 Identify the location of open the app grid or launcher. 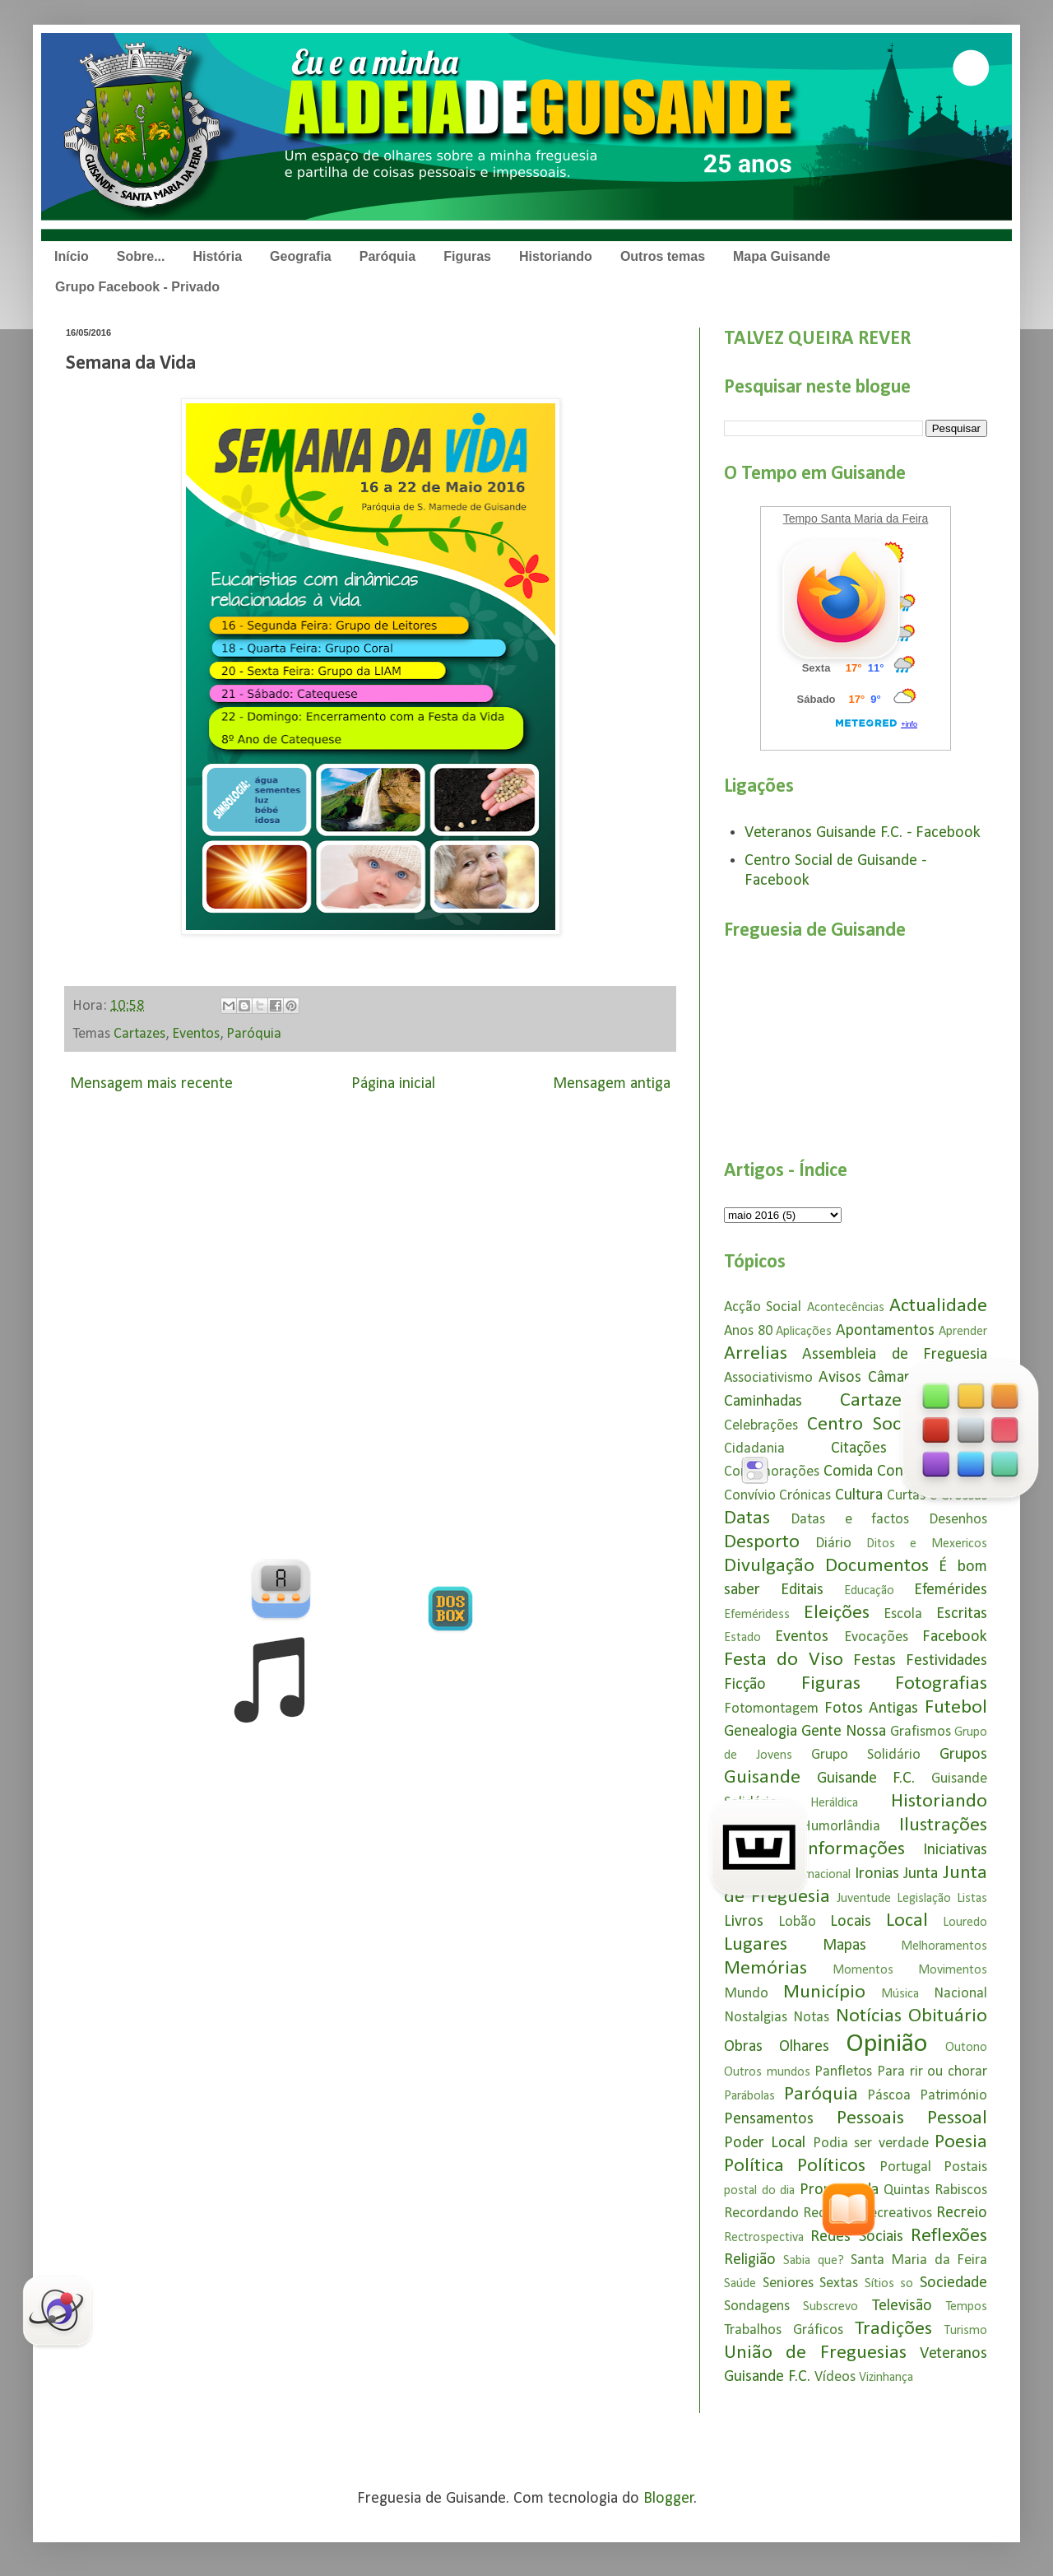
(970, 1430).